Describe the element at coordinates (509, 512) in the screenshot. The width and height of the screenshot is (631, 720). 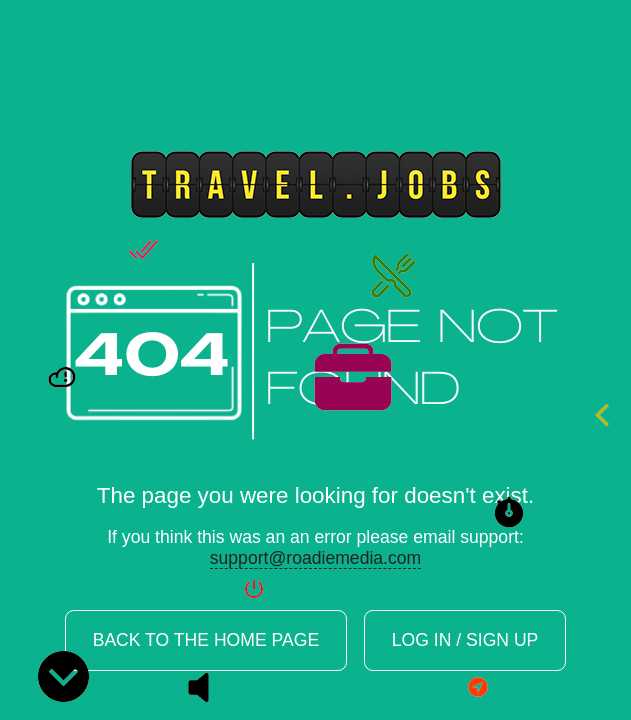
I see `start or stop a timer` at that location.